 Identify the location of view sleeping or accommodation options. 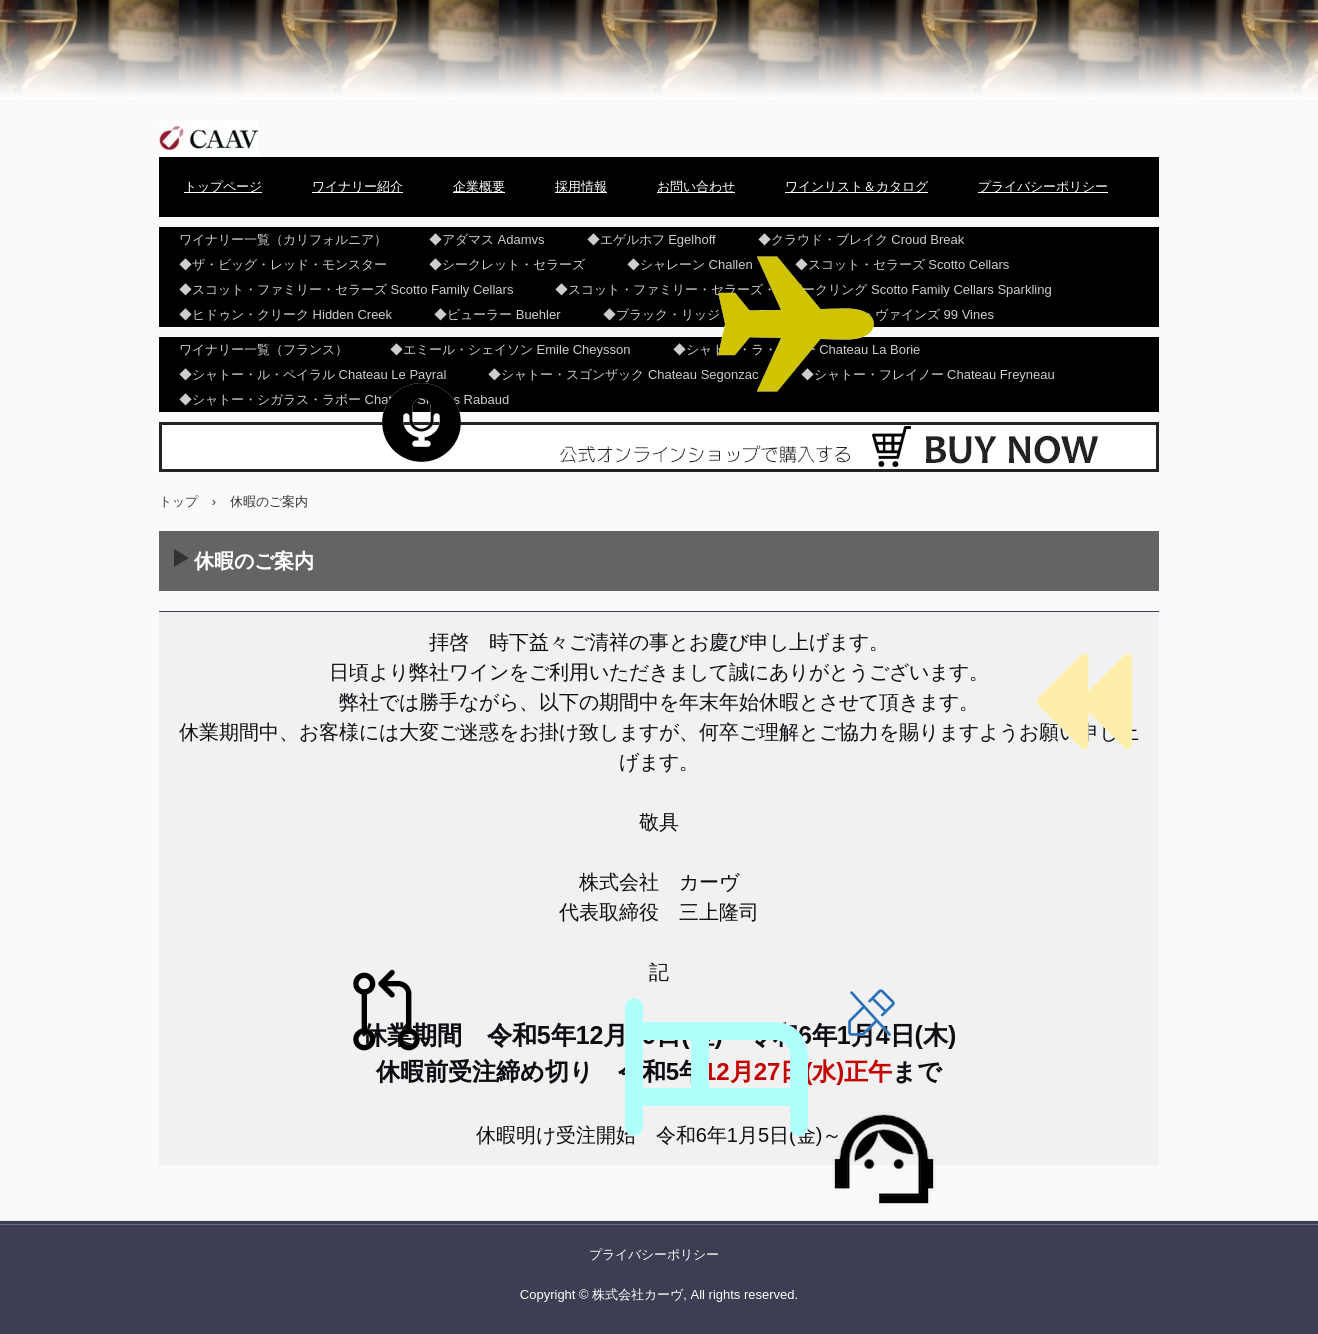
(712, 1067).